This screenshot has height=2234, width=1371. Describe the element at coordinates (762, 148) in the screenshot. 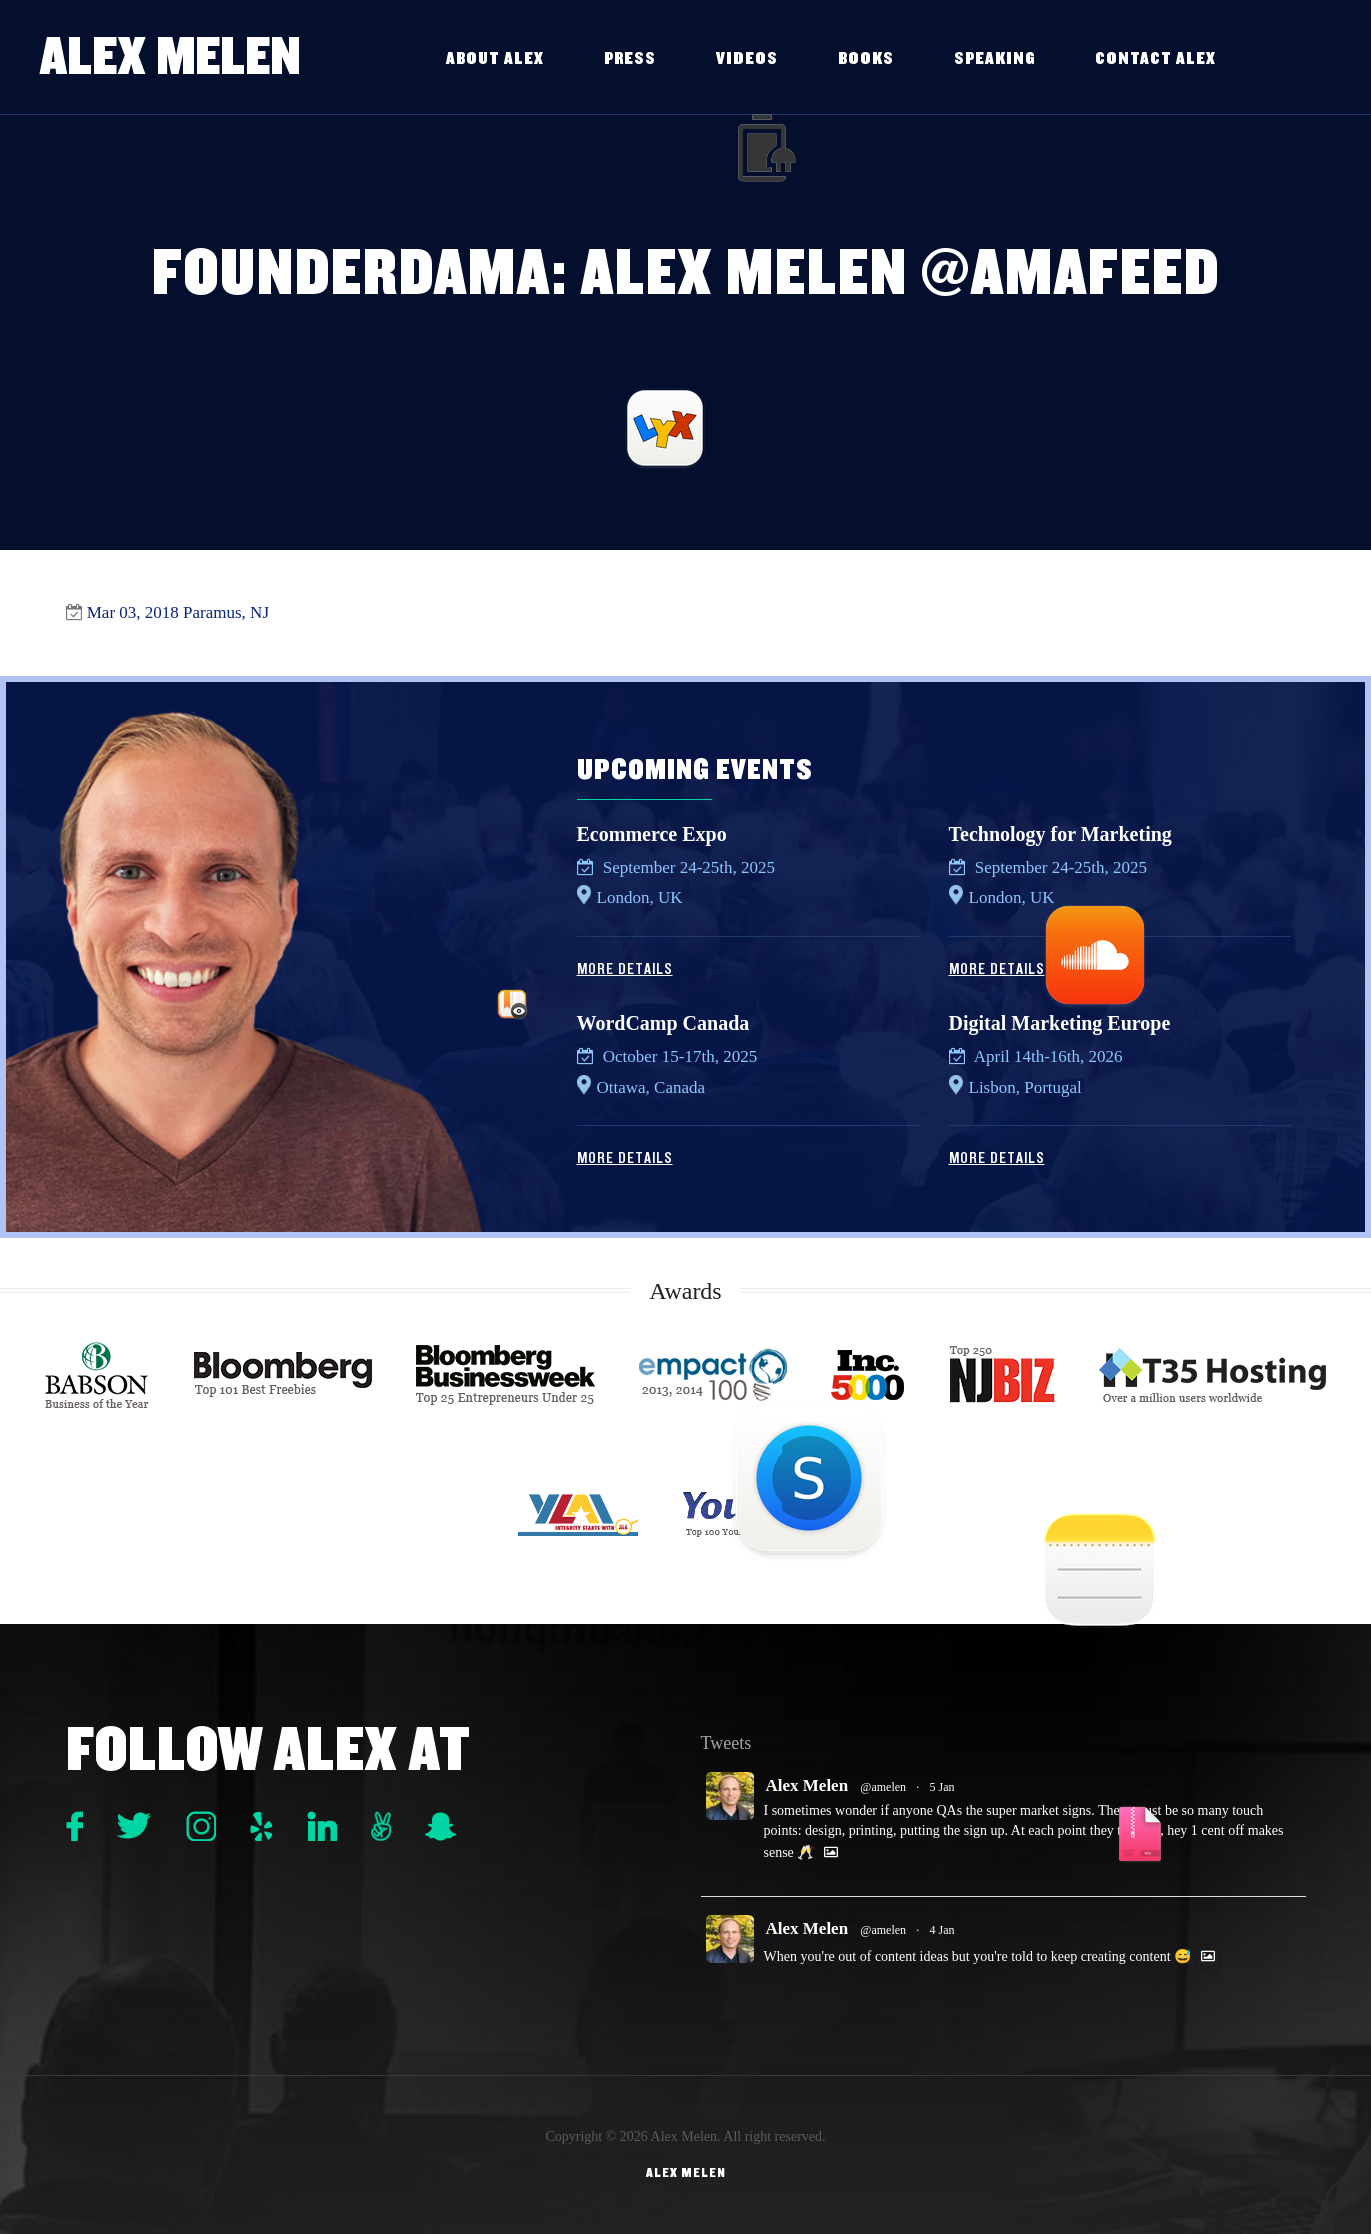

I see `view battery and power management settings` at that location.